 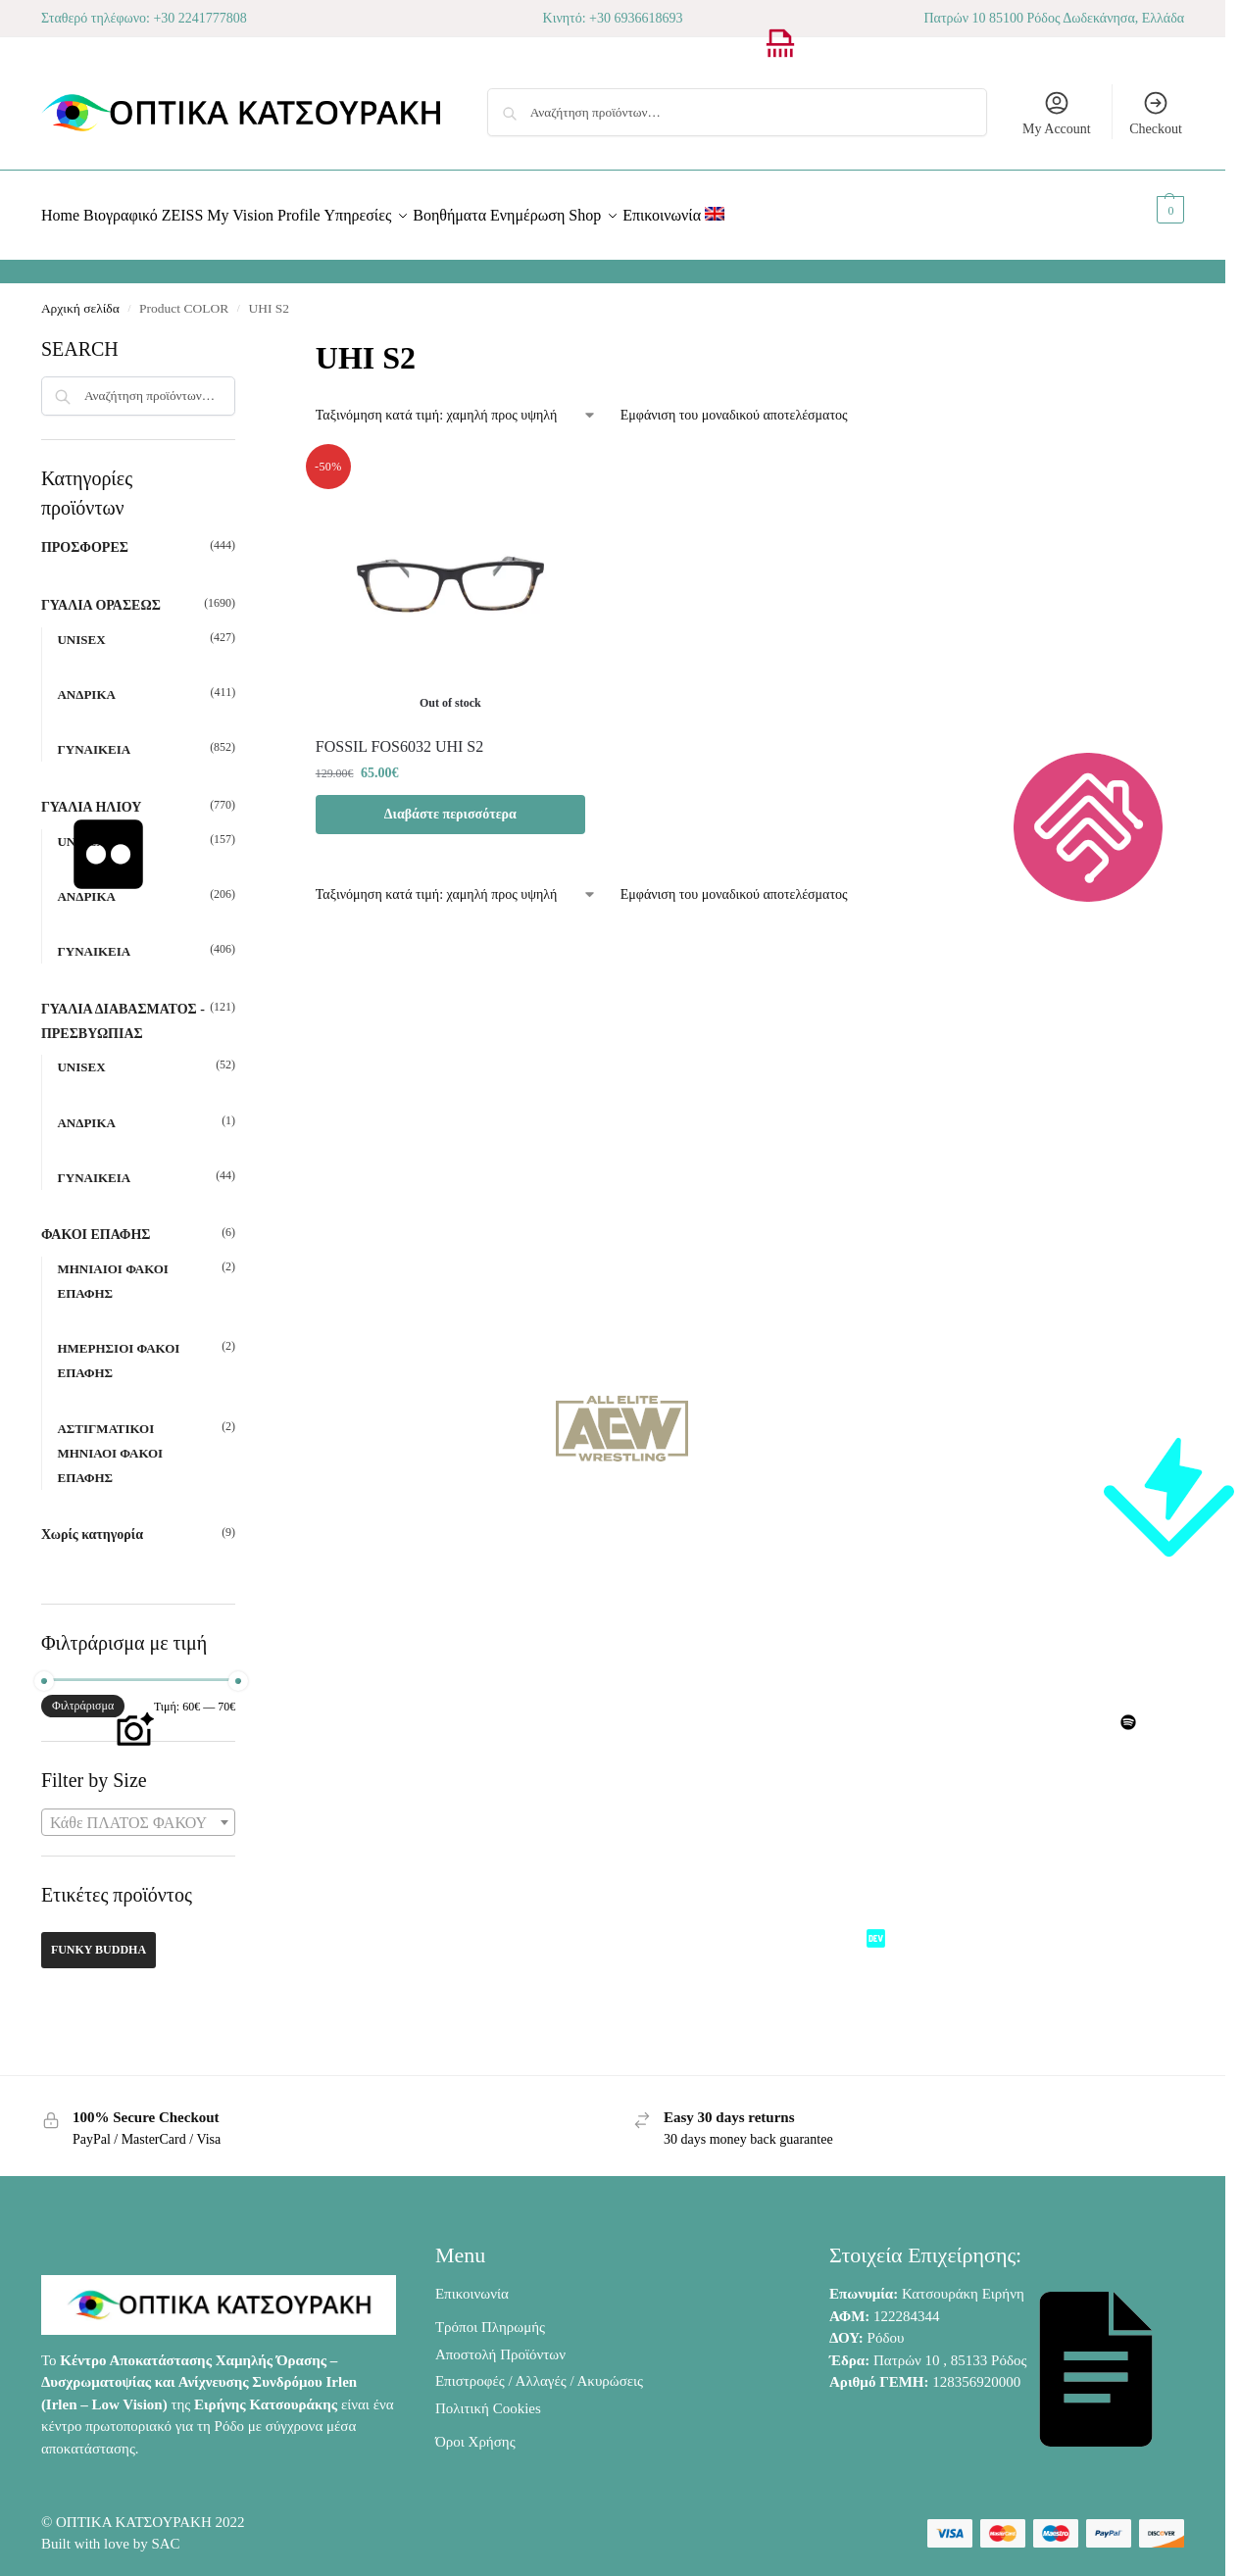 What do you see at coordinates (1168, 1497) in the screenshot?
I see `vitest testing framework logo` at bounding box center [1168, 1497].